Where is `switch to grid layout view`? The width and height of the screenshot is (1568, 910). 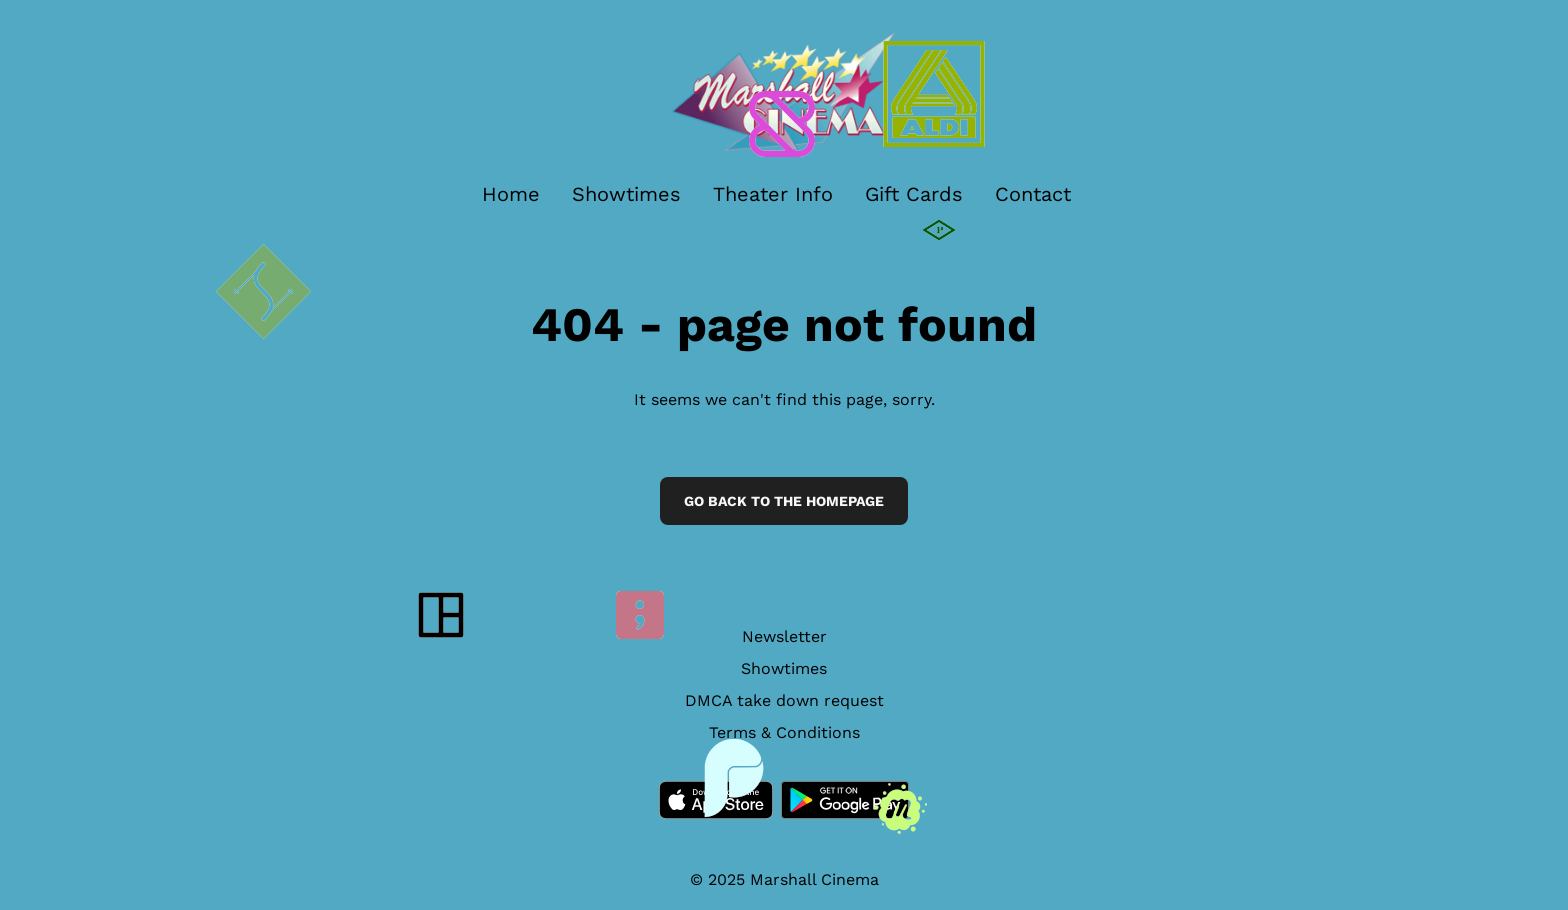
switch to grid layout view is located at coordinates (441, 615).